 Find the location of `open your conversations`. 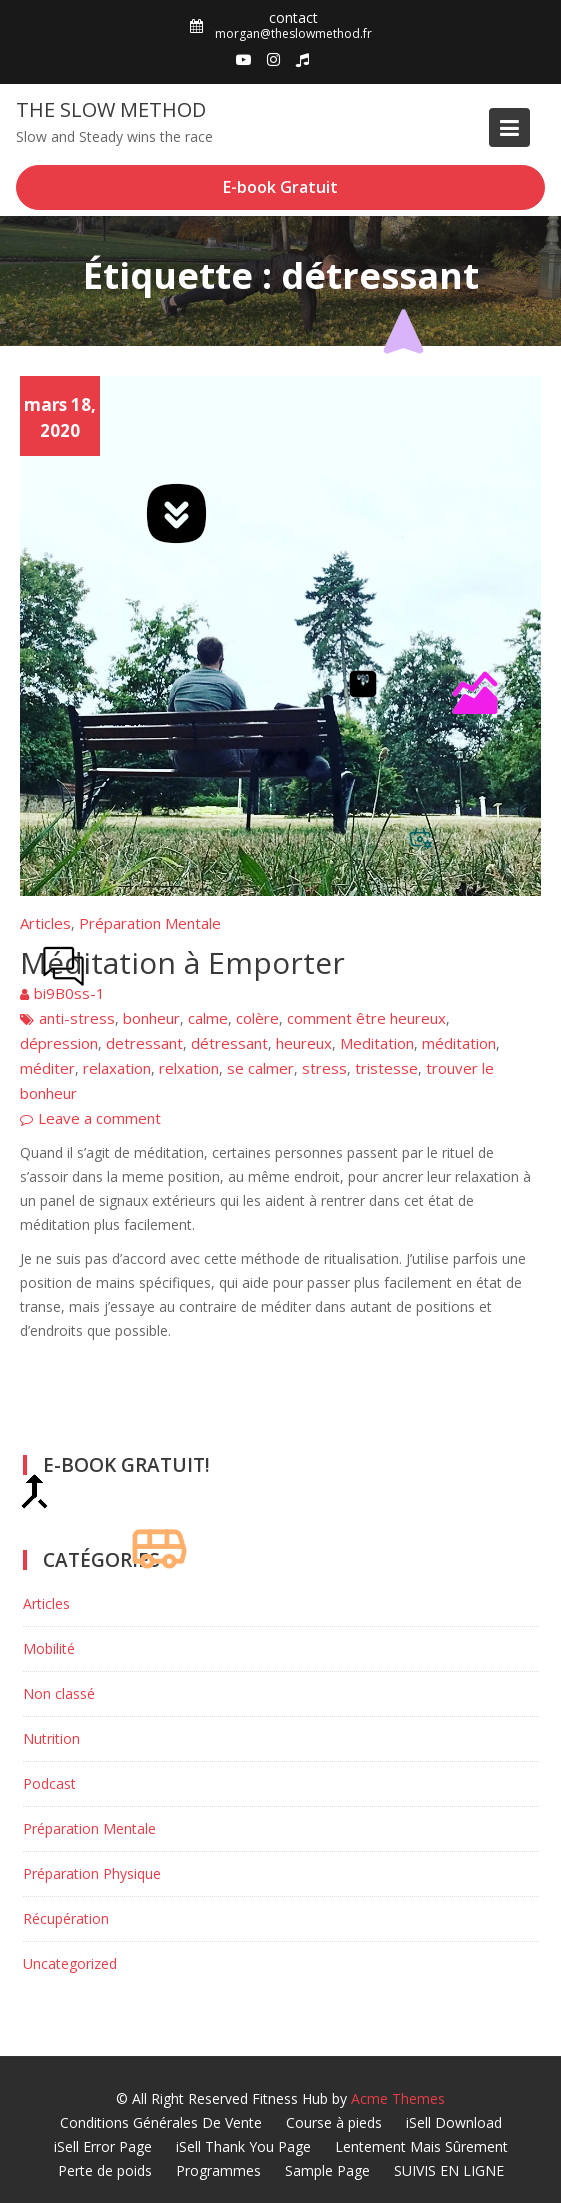

open your conversations is located at coordinates (63, 965).